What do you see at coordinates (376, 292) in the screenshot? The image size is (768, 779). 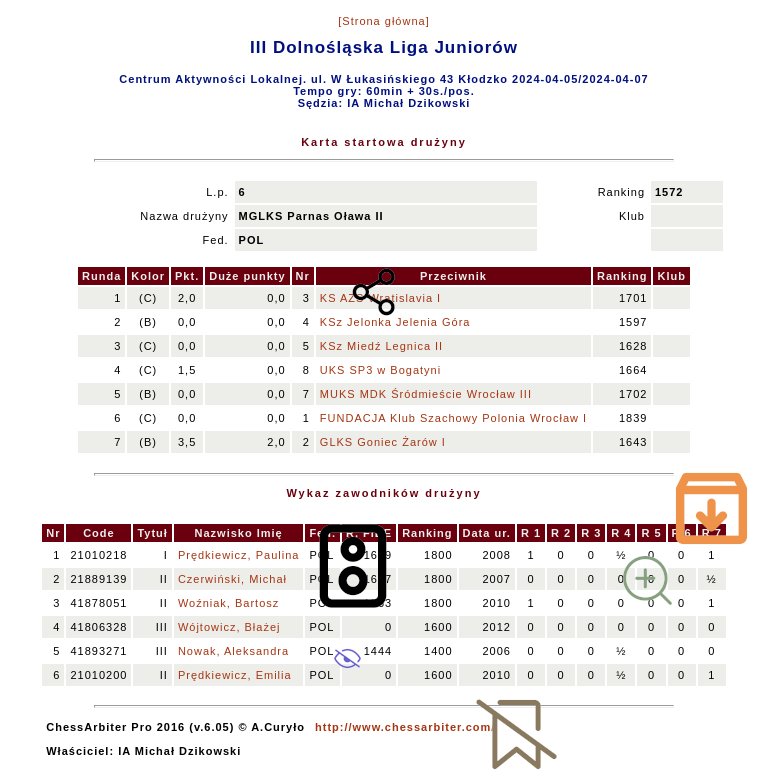 I see `share content to other apps or platforms` at bounding box center [376, 292].